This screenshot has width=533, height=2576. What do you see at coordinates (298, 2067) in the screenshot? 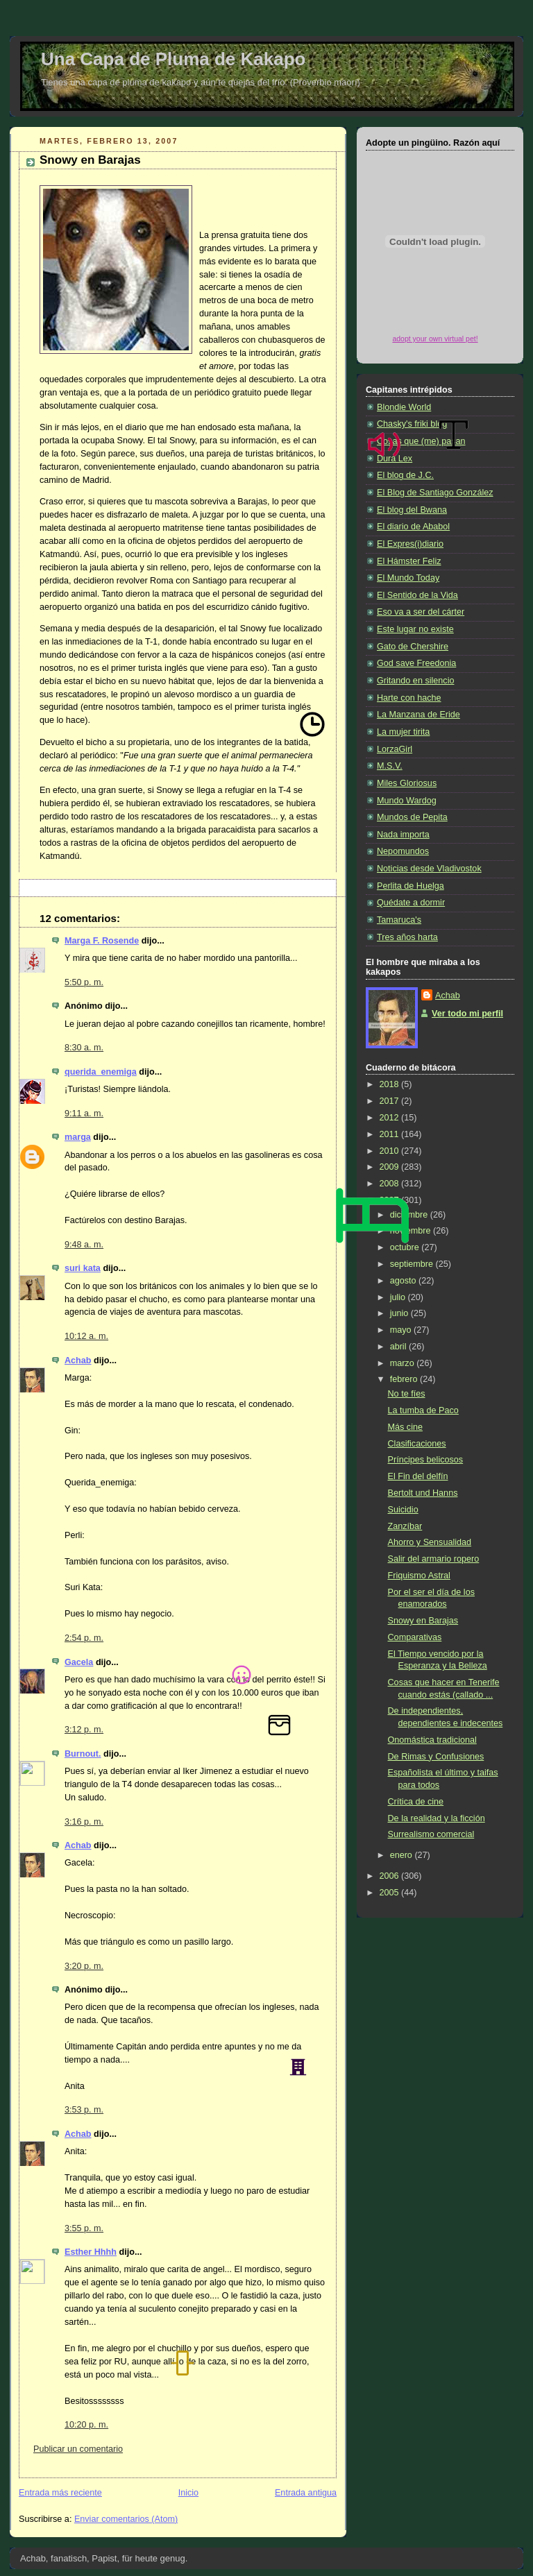
I see `view office or workplace location` at bounding box center [298, 2067].